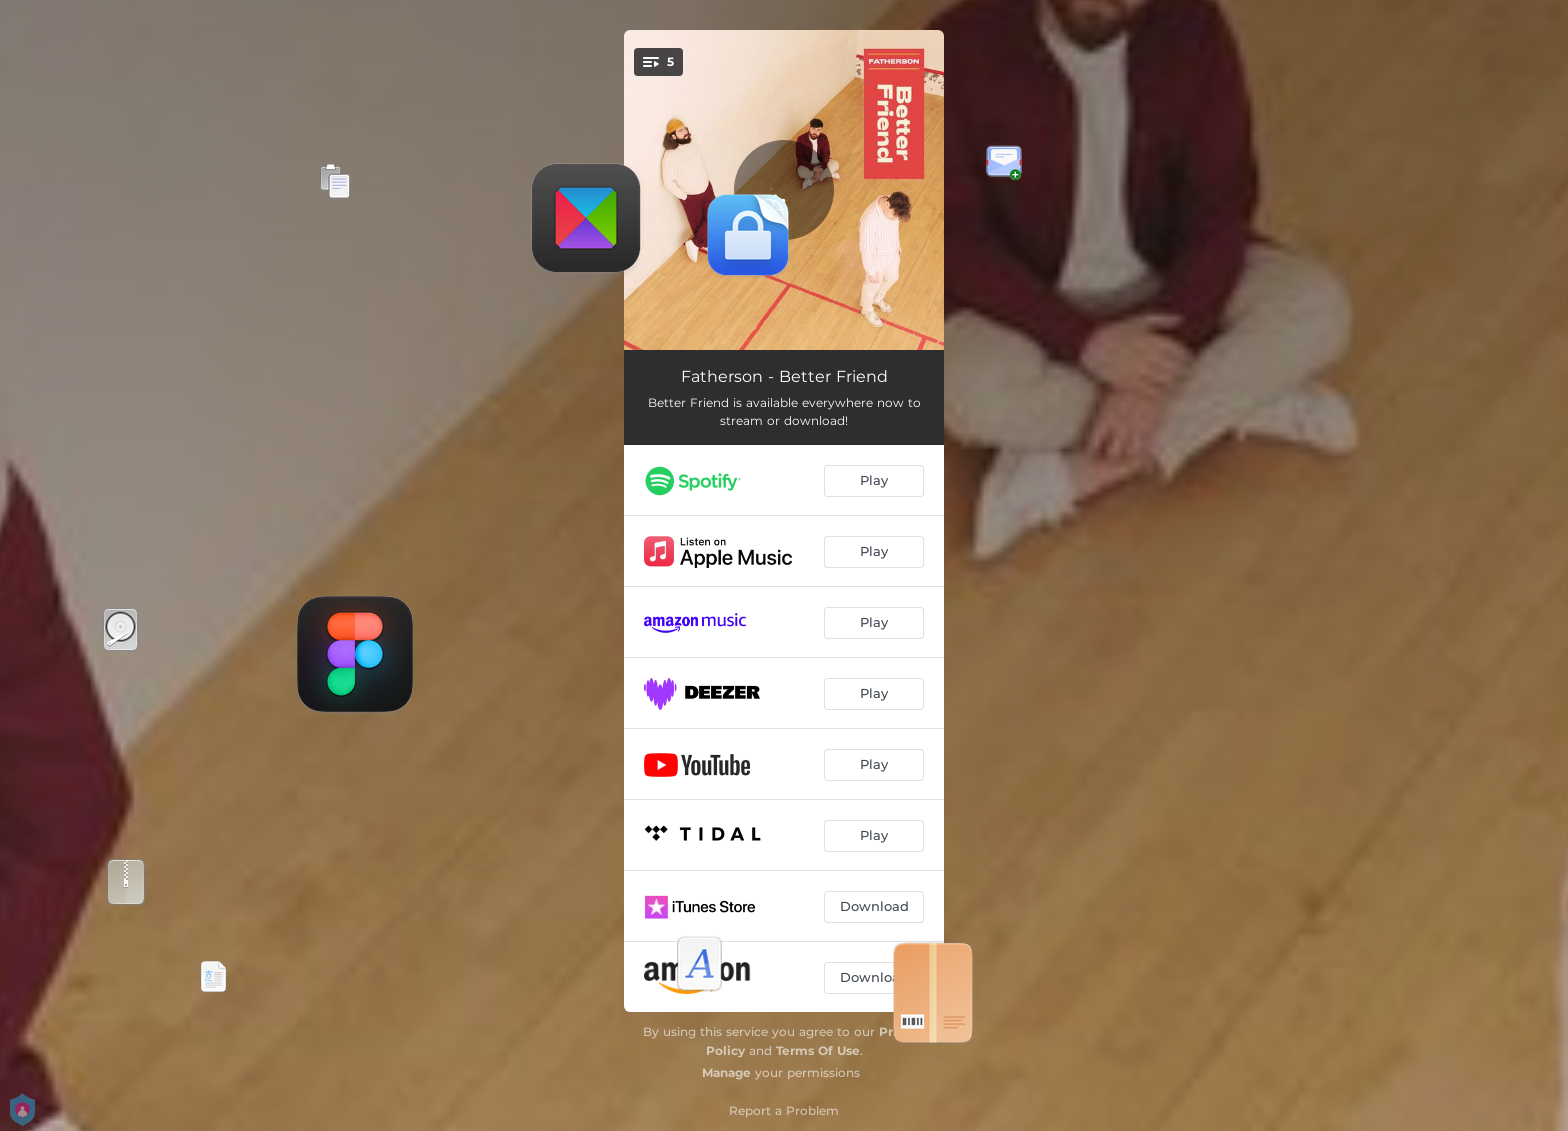 This screenshot has width=1568, height=1131. I want to click on open a Hangul Word Processor (.hwp) document, so click(213, 976).